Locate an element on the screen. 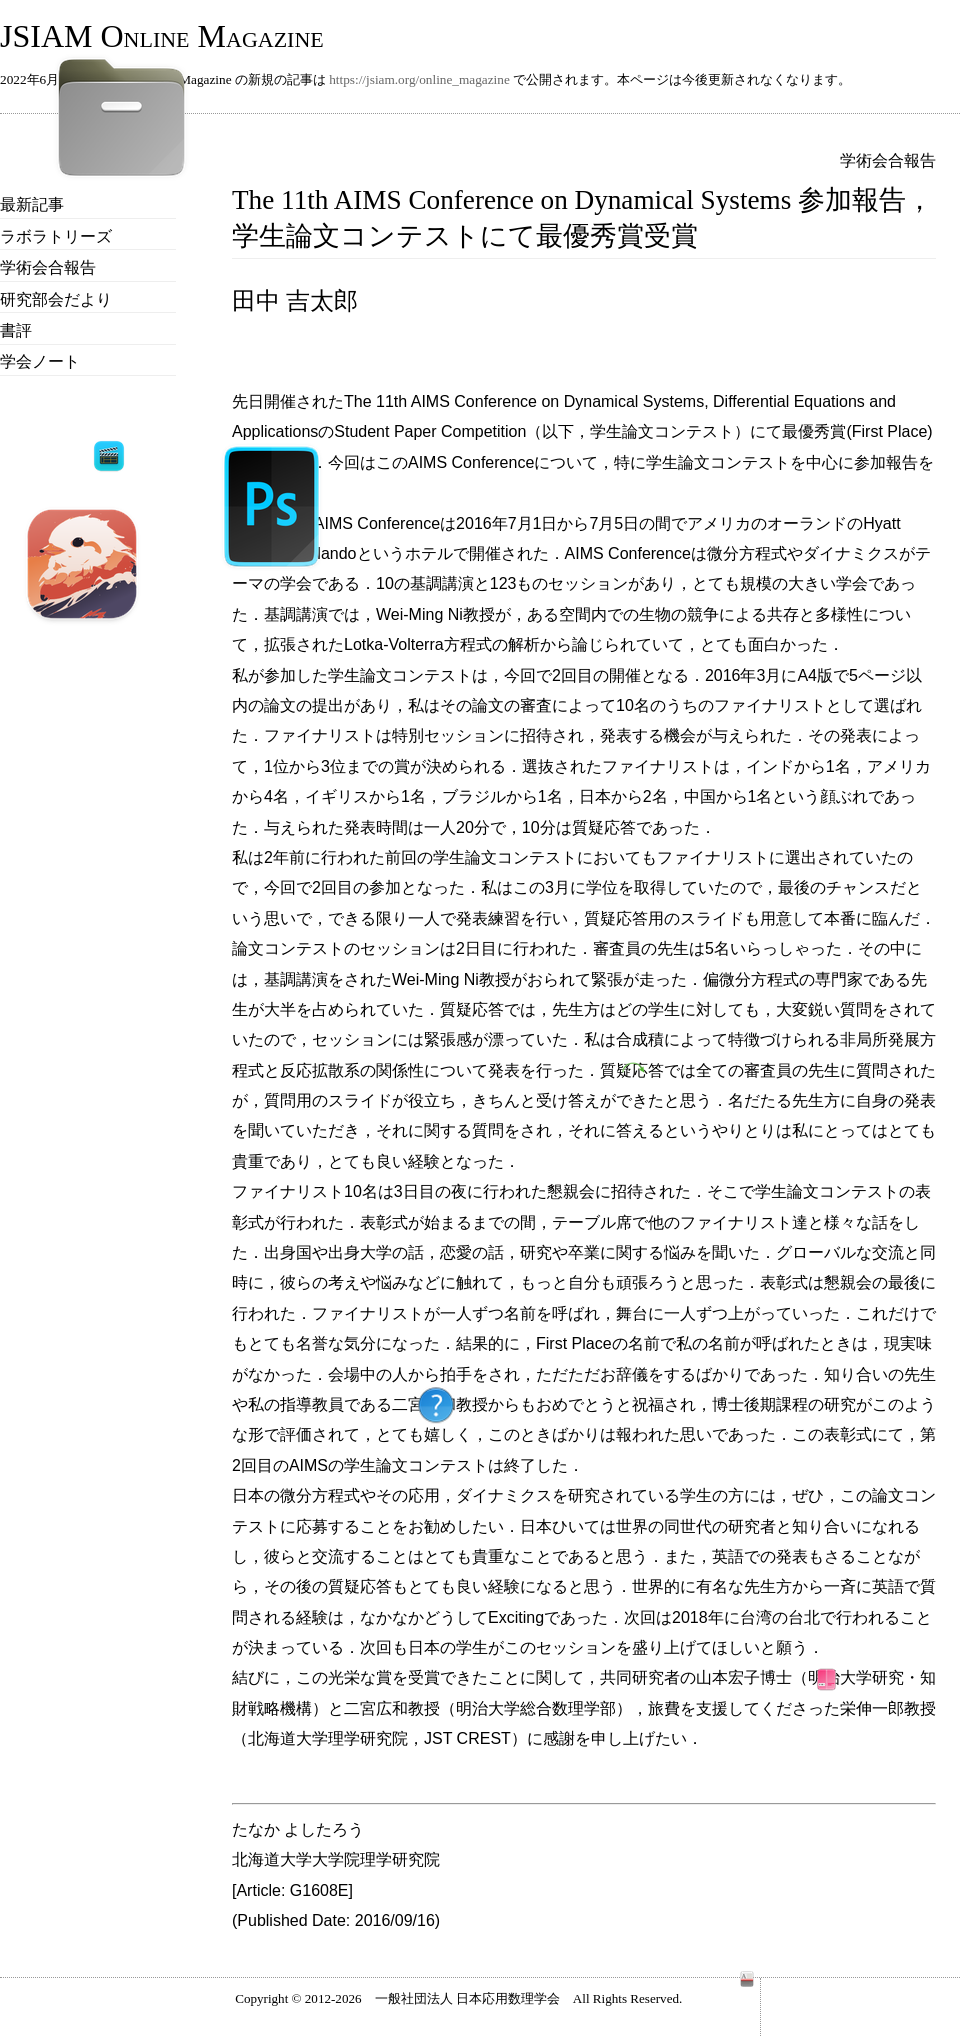 The image size is (960, 2036). a debian software package file is located at coordinates (826, 1679).